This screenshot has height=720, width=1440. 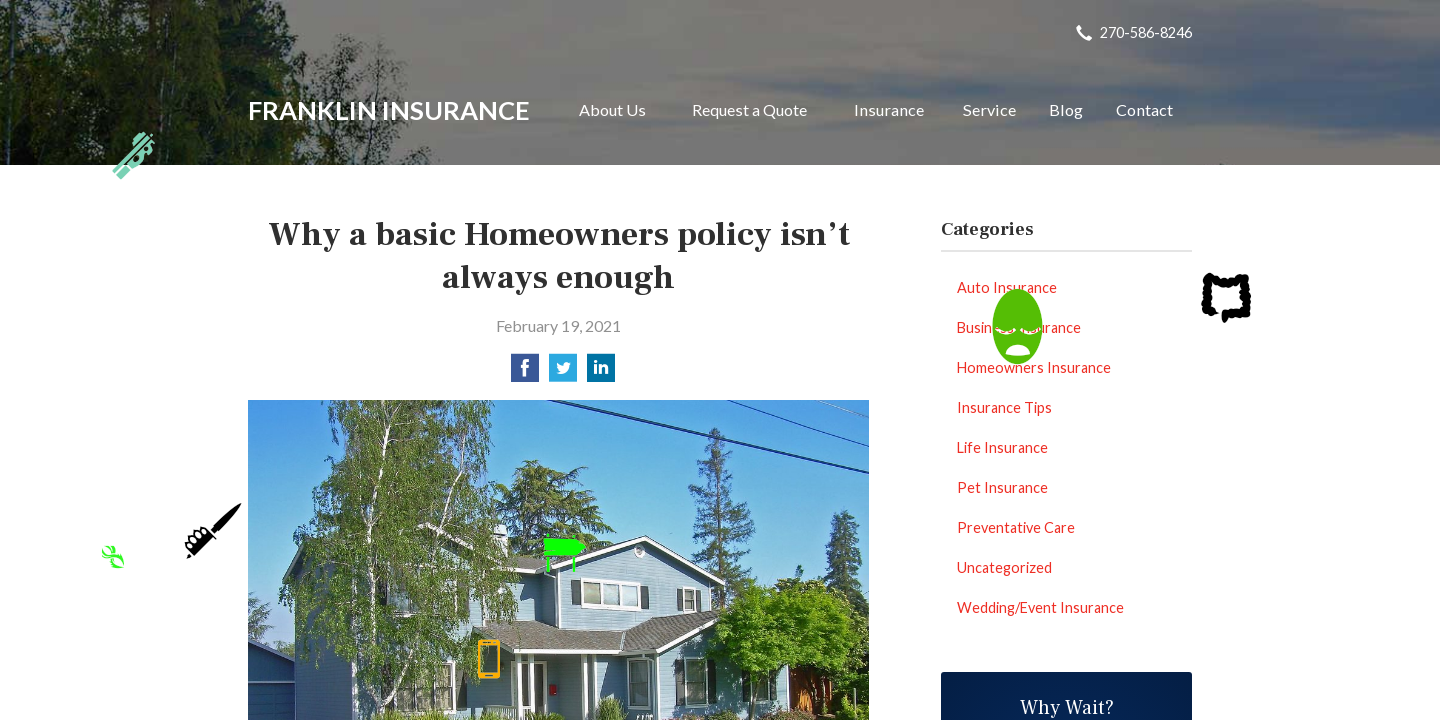 What do you see at coordinates (1018, 326) in the screenshot?
I see `indicates a sleepy or drowsy character state` at bounding box center [1018, 326].